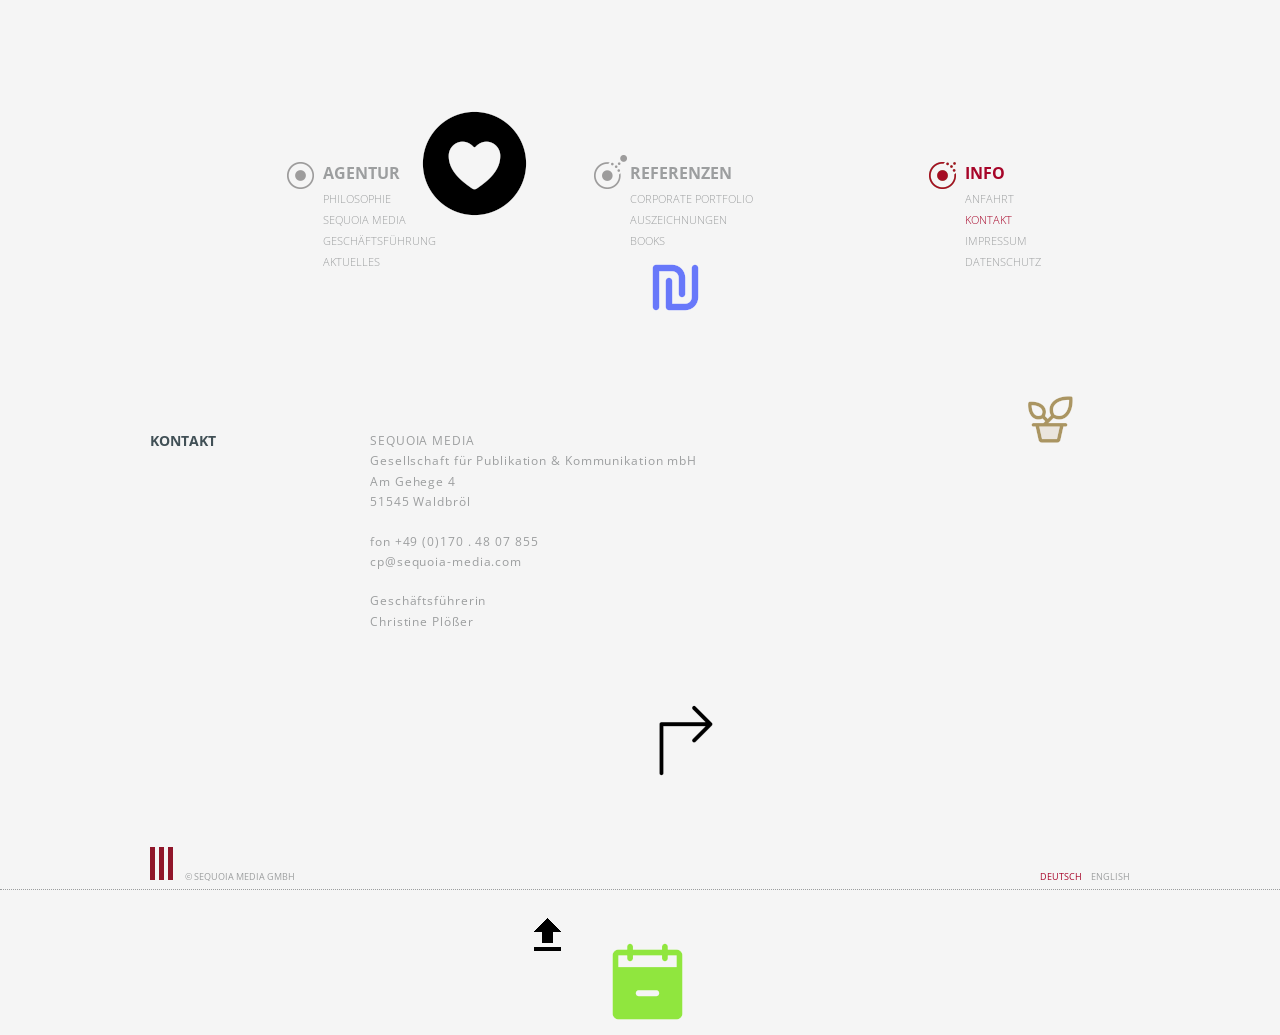 The height and width of the screenshot is (1035, 1280). Describe the element at coordinates (474, 163) in the screenshot. I see `add to favorites` at that location.